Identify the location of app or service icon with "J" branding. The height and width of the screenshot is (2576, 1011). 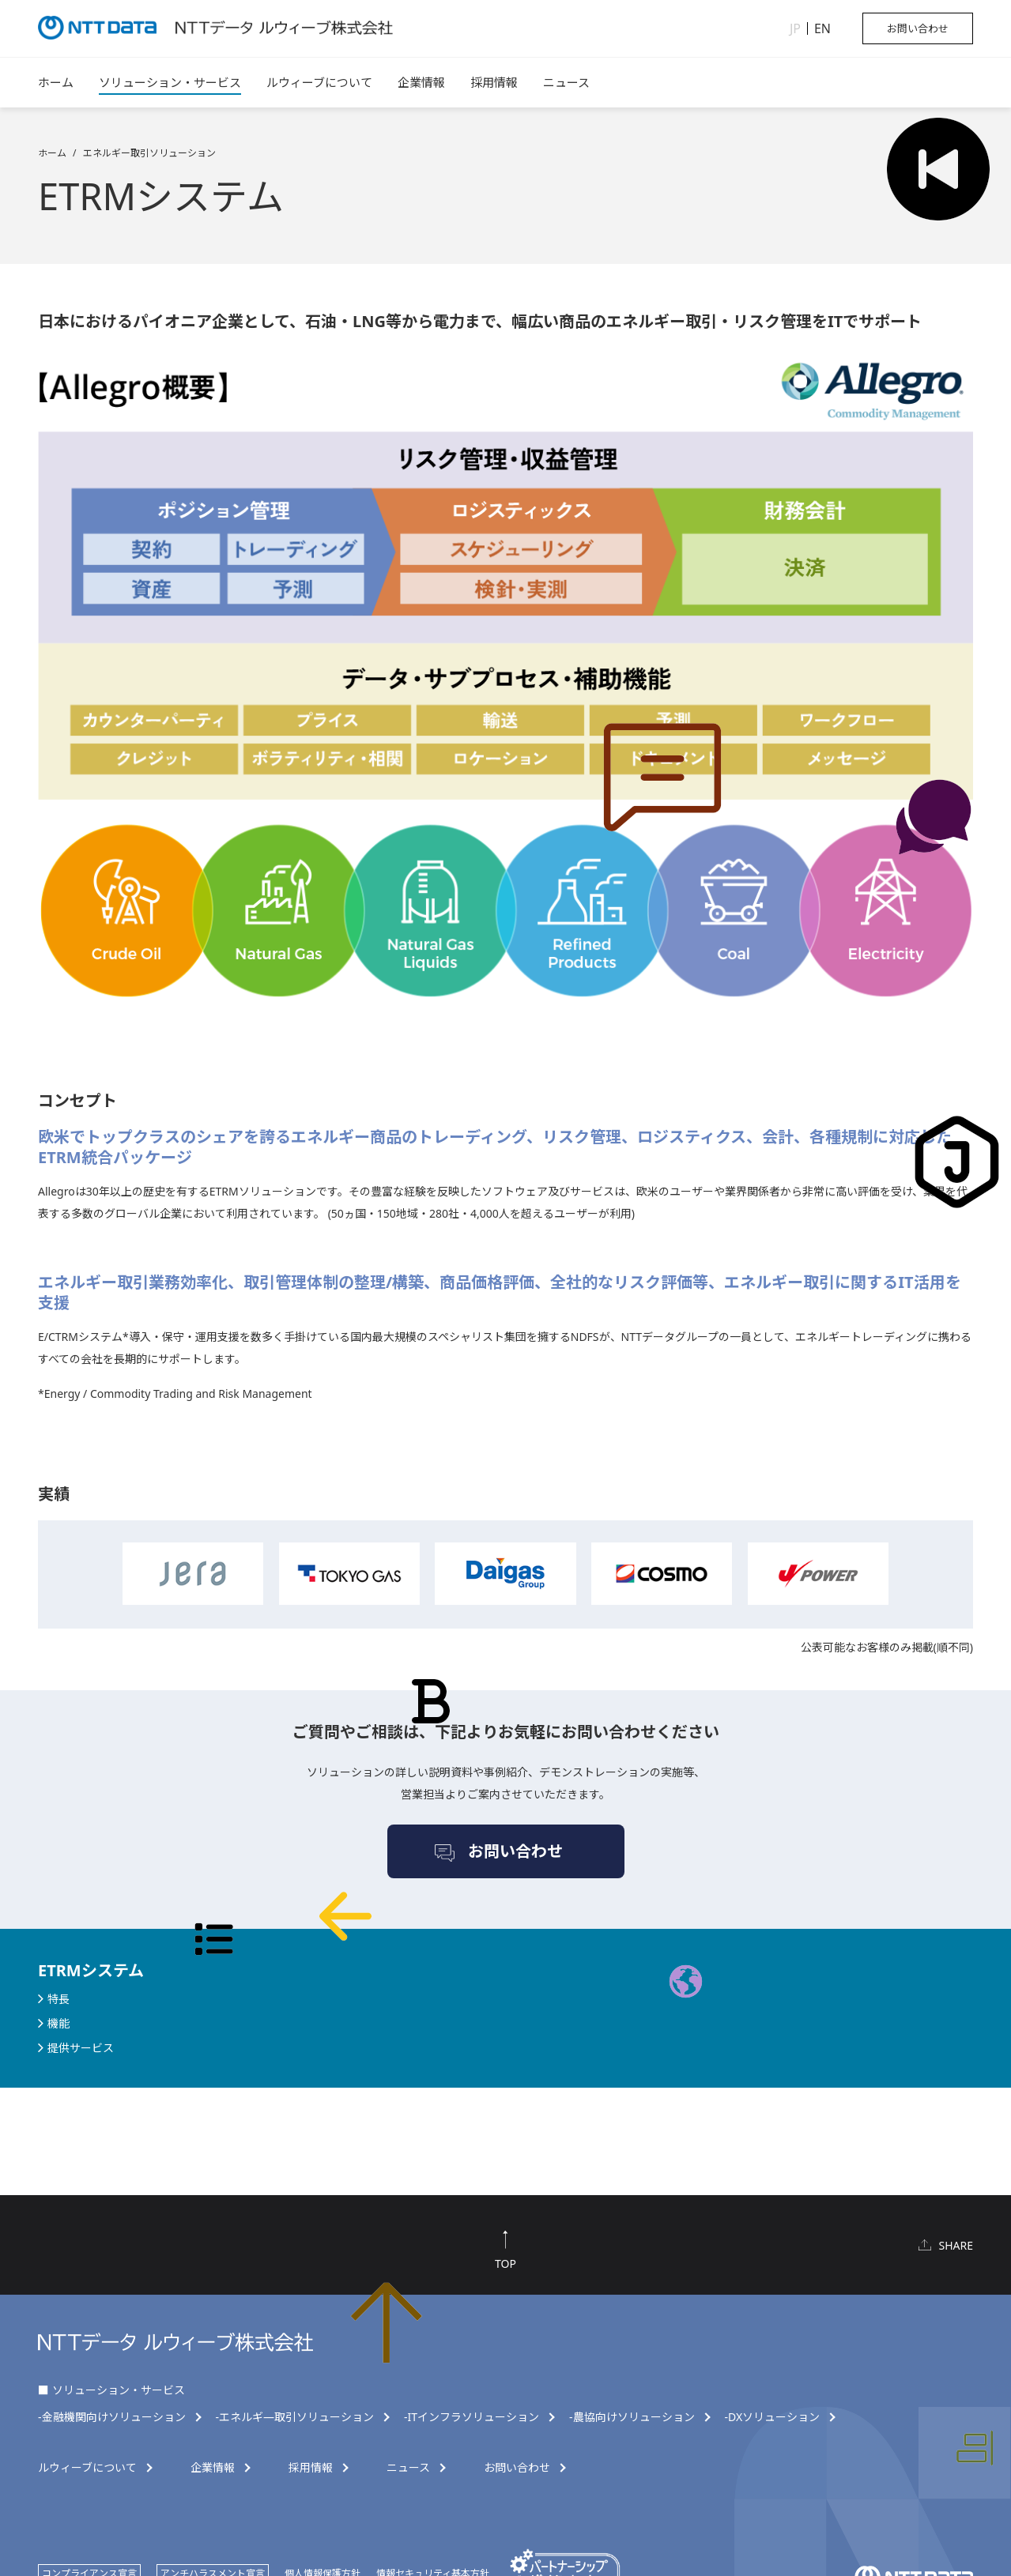
(956, 1162).